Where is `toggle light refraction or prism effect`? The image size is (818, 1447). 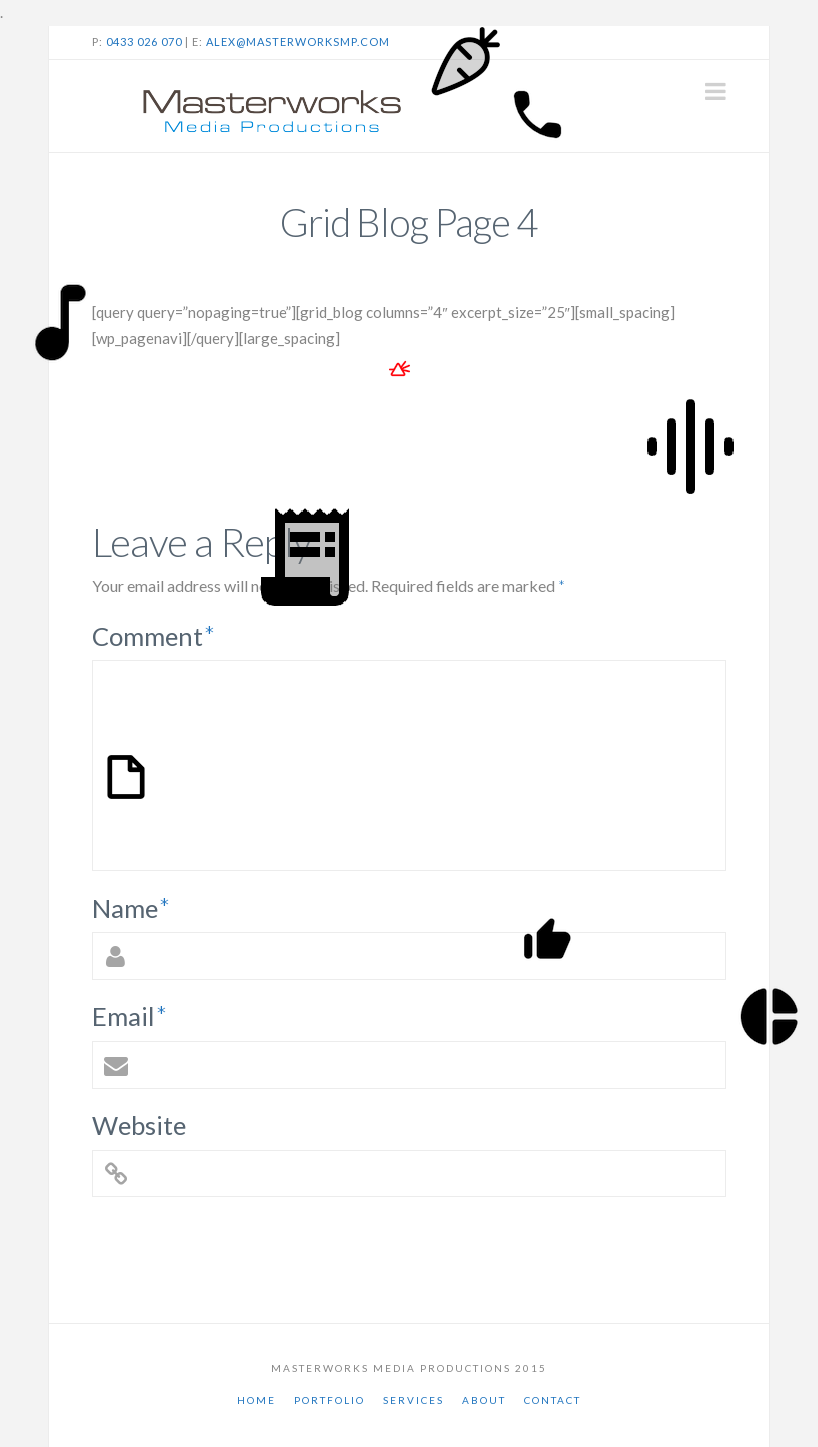 toggle light refraction or prism effect is located at coordinates (399, 368).